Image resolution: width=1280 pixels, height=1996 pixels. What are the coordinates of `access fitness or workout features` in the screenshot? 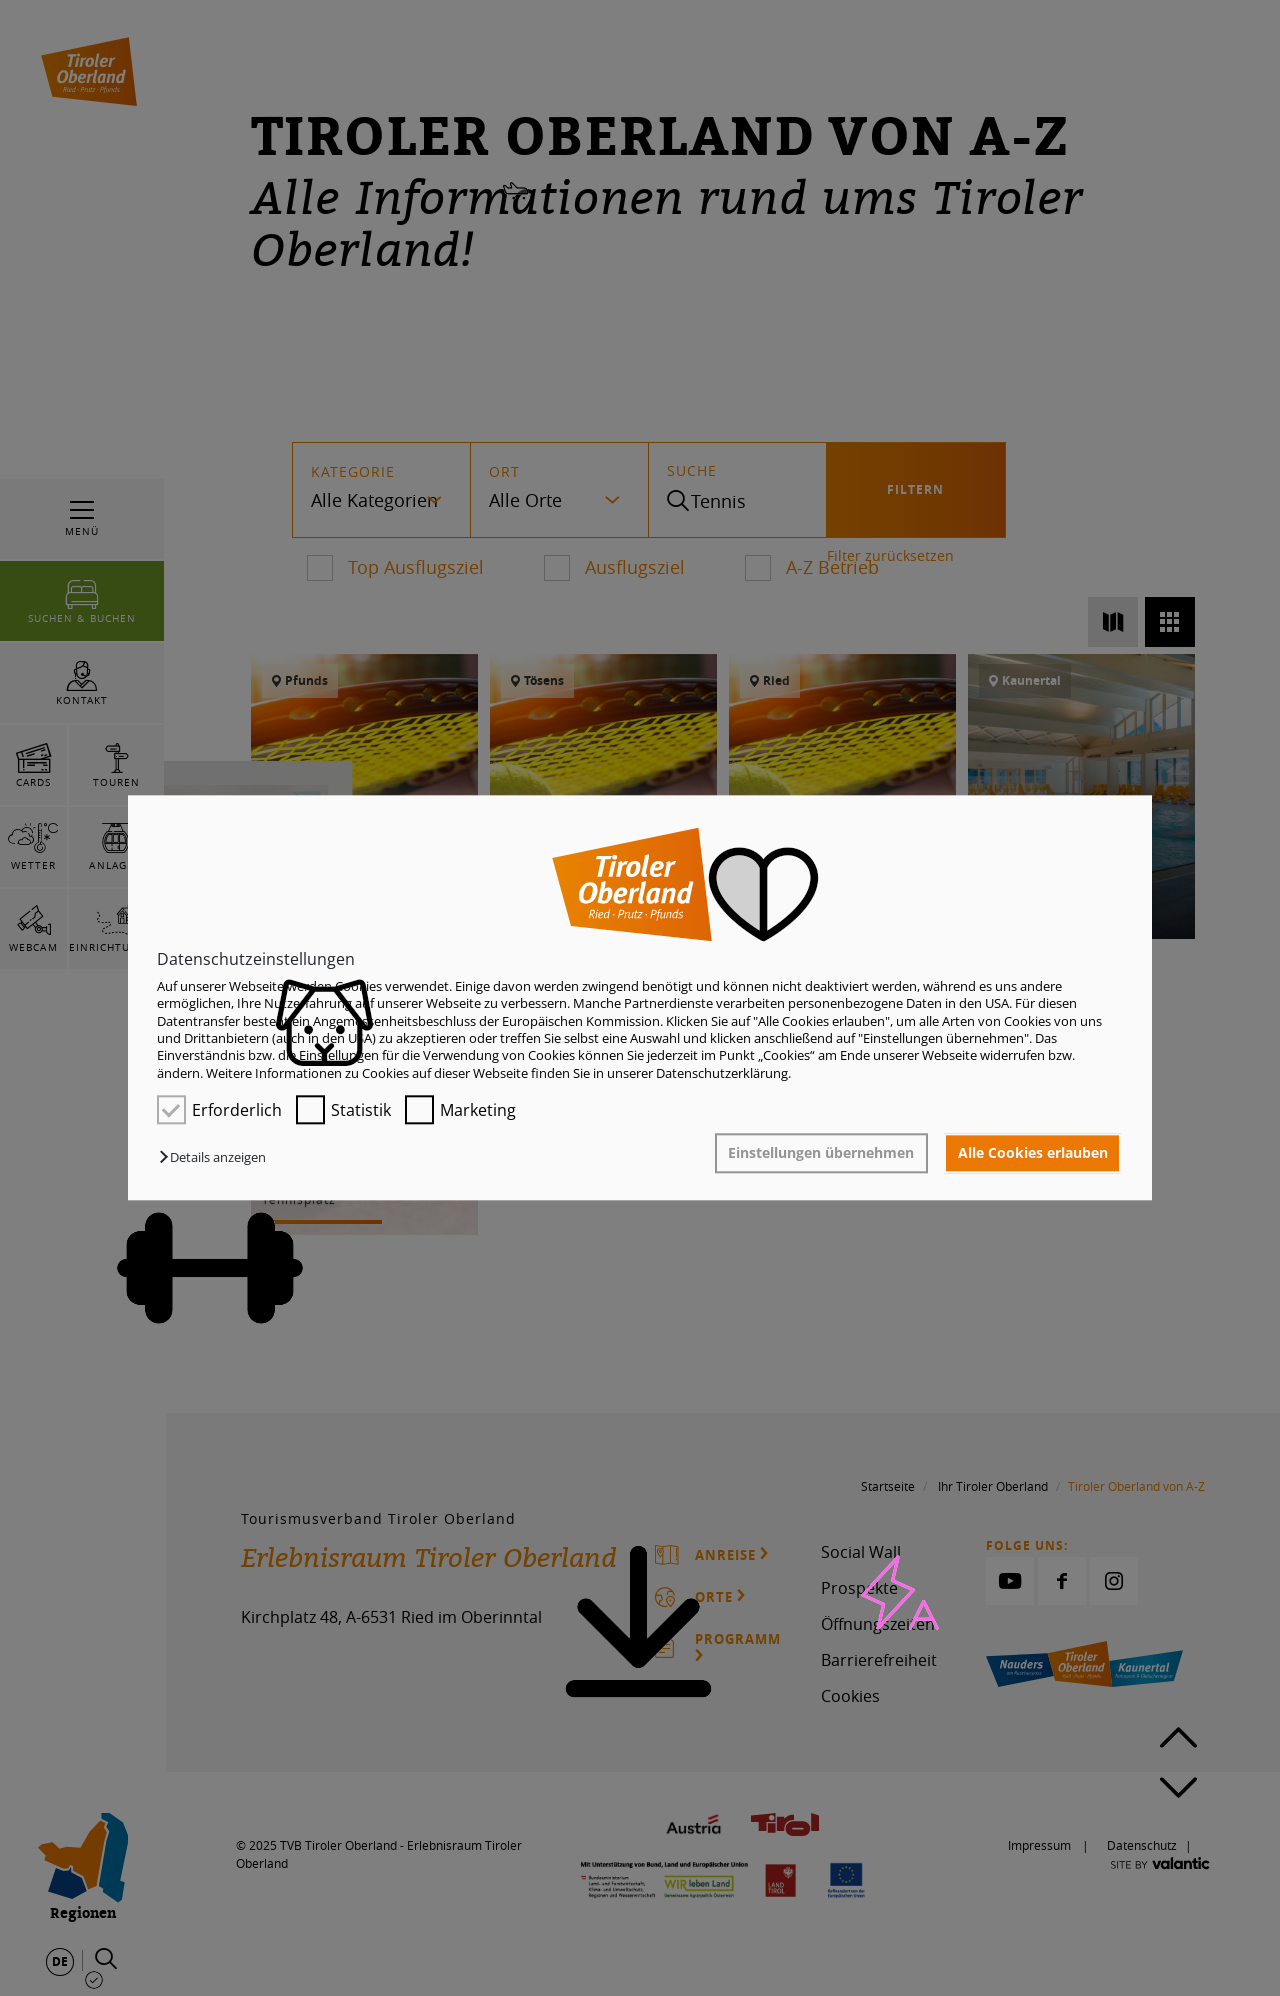 It's located at (210, 1268).